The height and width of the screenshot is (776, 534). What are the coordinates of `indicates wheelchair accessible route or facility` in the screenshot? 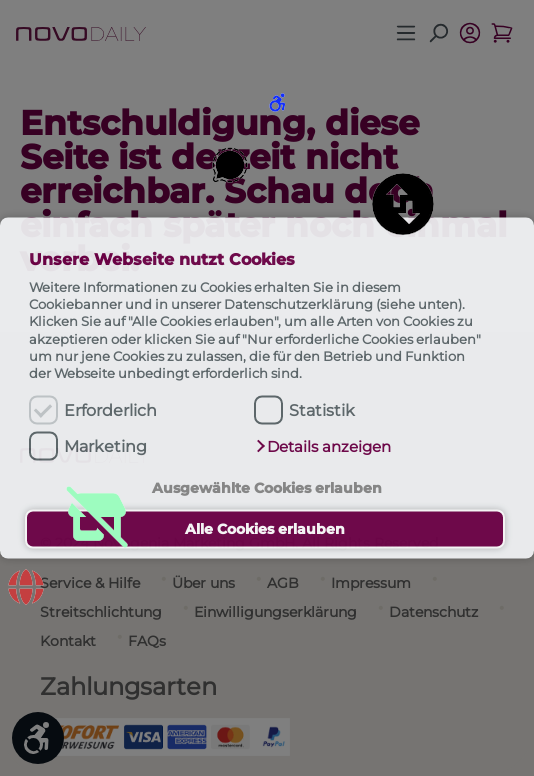 It's located at (277, 102).